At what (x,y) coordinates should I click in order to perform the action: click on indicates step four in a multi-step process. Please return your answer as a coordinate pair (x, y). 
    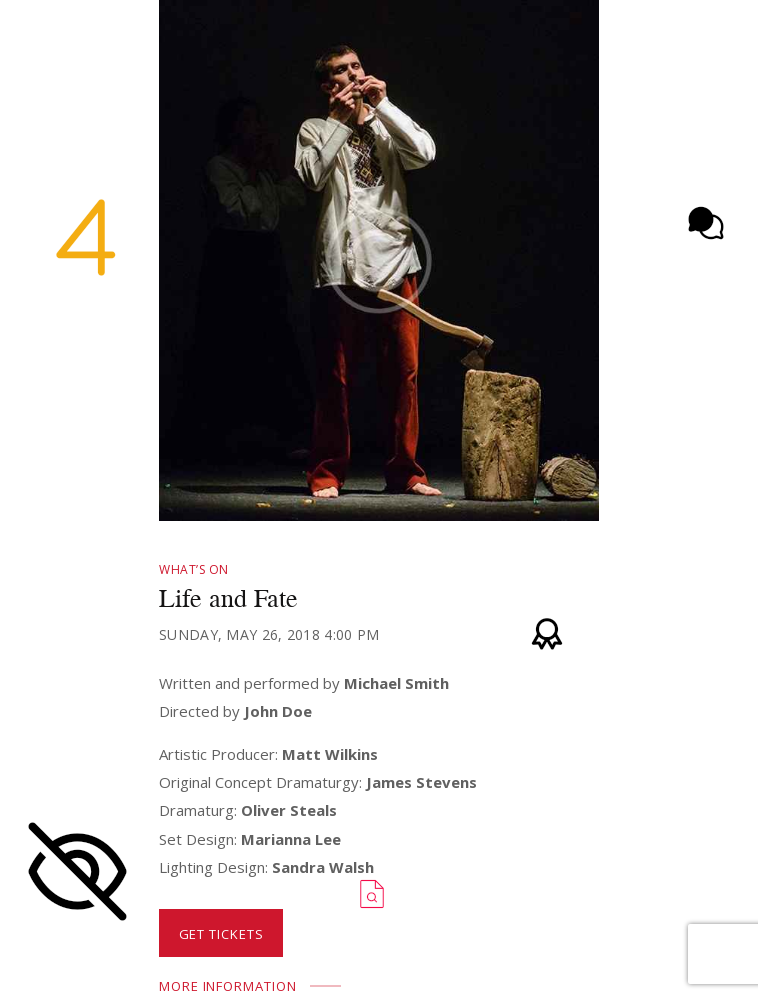
    Looking at the image, I should click on (87, 237).